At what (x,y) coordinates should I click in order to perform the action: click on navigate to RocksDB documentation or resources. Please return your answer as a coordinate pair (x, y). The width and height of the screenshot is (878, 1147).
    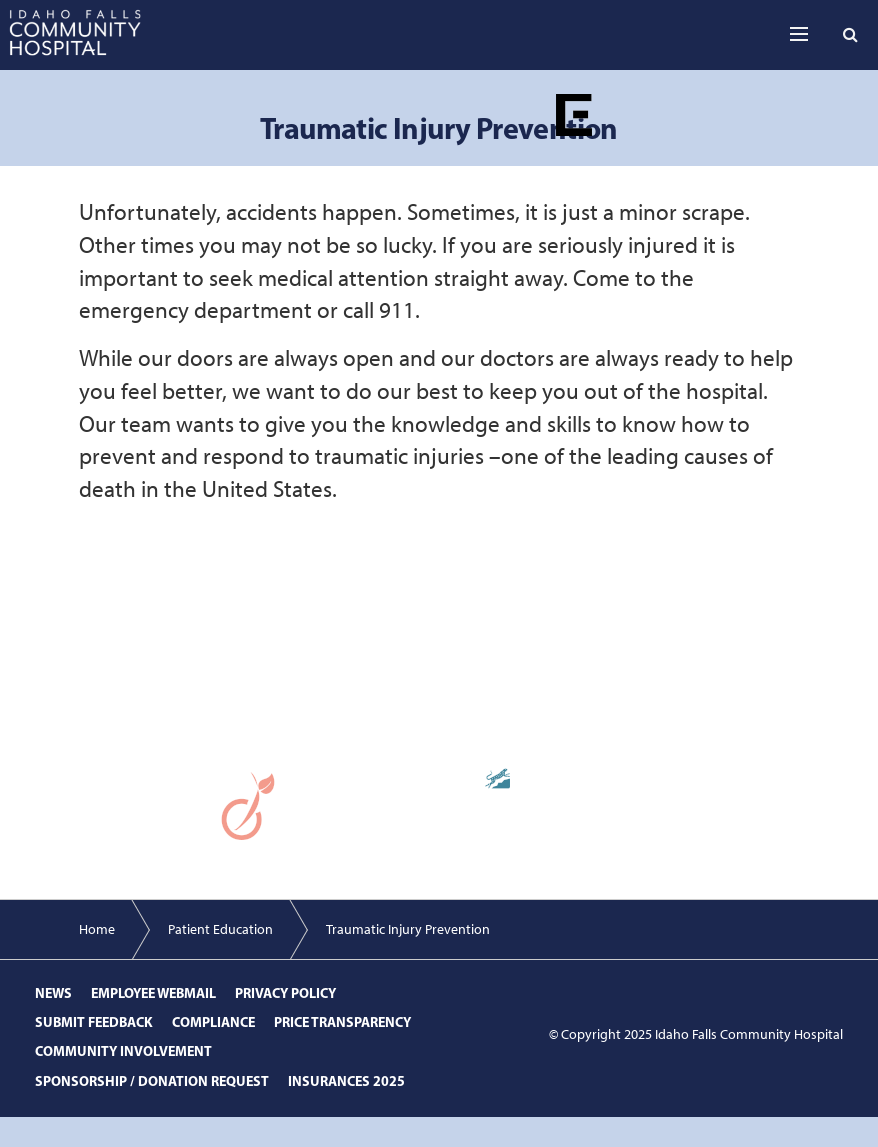
    Looking at the image, I should click on (497, 778).